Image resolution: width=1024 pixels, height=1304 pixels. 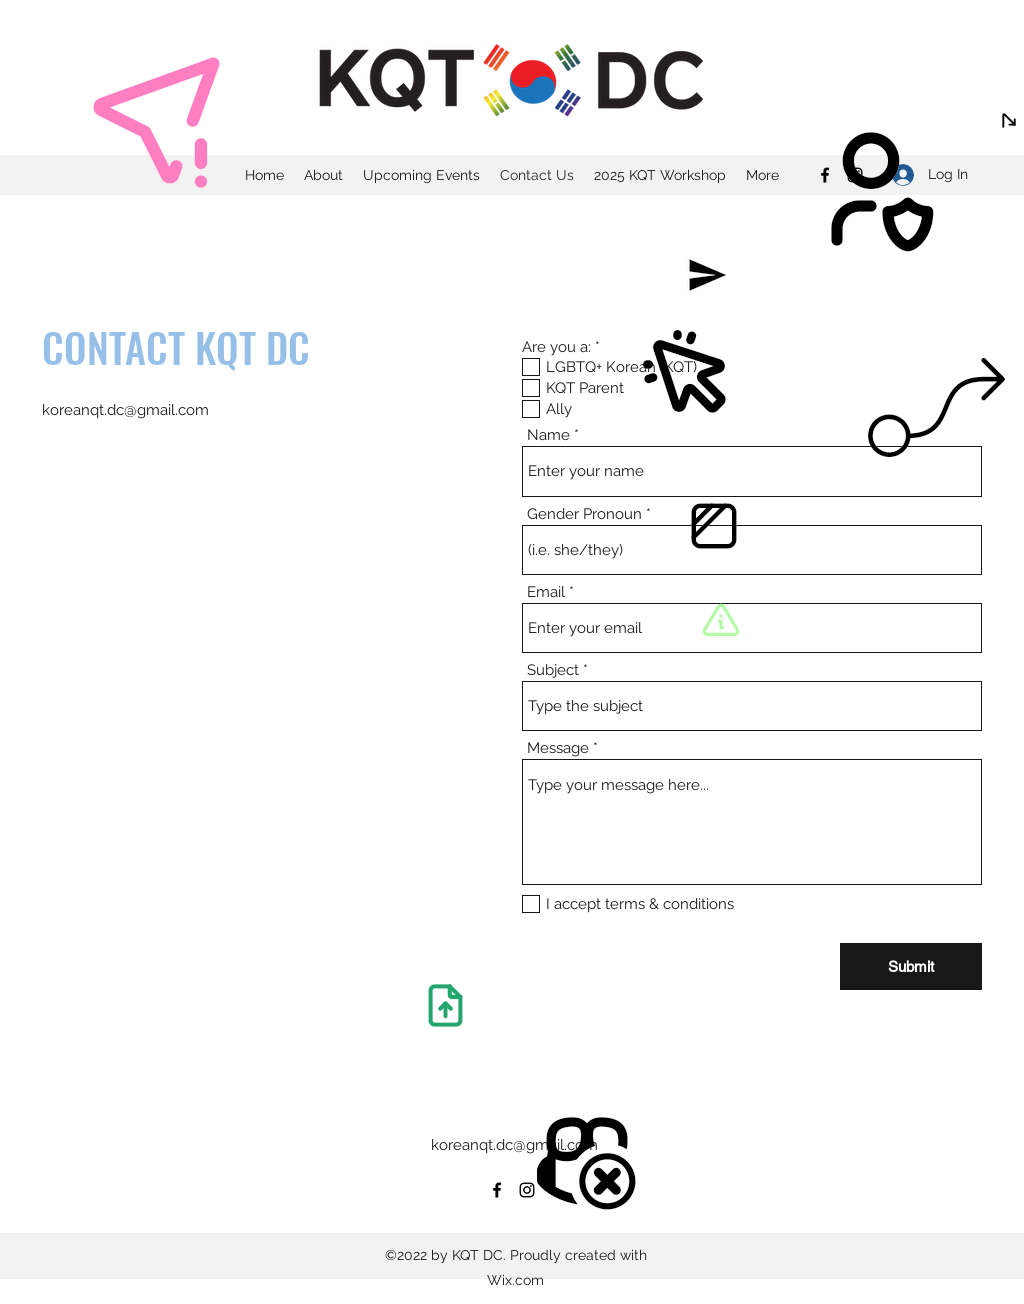 I want to click on send a message or form, so click(x=707, y=275).